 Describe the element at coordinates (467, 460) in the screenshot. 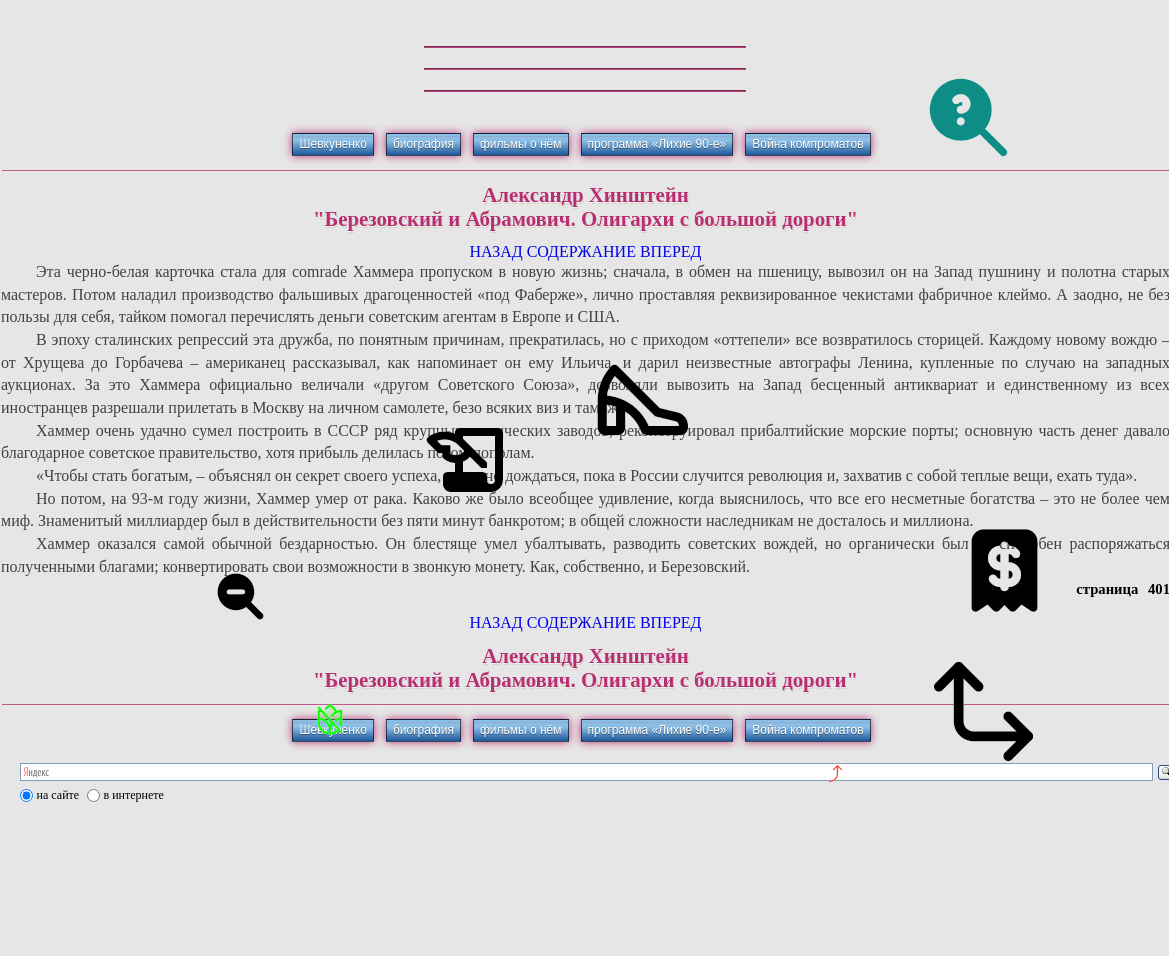

I see `view document history or revisions` at that location.